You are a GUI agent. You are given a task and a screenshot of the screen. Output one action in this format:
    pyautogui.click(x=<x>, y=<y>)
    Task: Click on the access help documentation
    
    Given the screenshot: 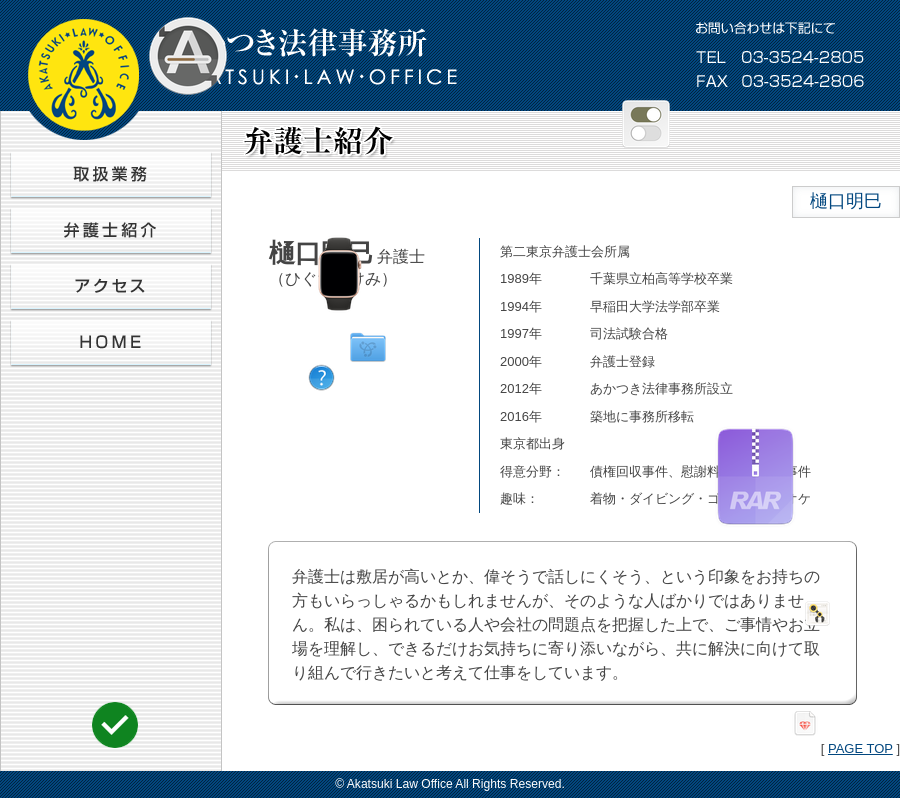 What is the action you would take?
    pyautogui.click(x=321, y=377)
    